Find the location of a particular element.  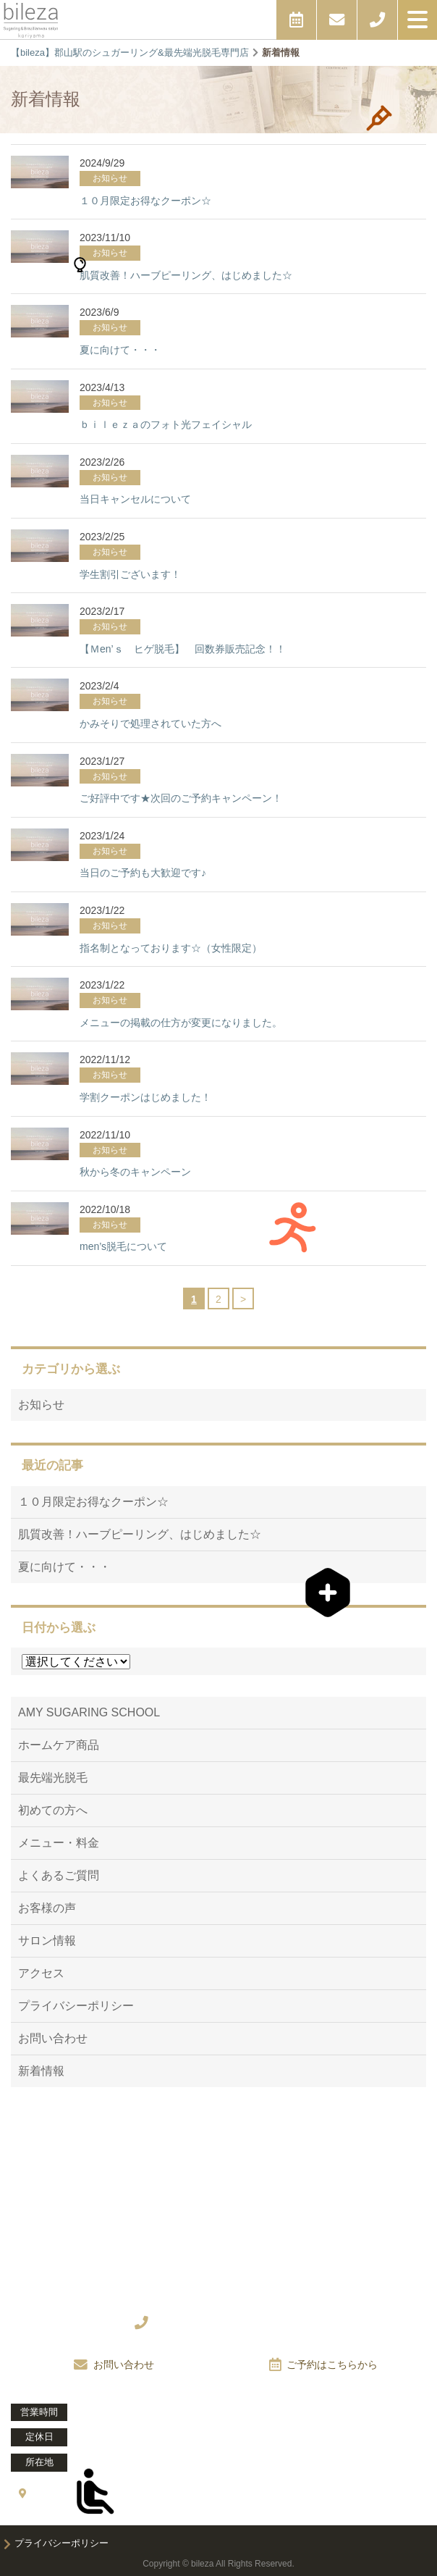

indicates seat recline is available is located at coordinates (96, 2492).